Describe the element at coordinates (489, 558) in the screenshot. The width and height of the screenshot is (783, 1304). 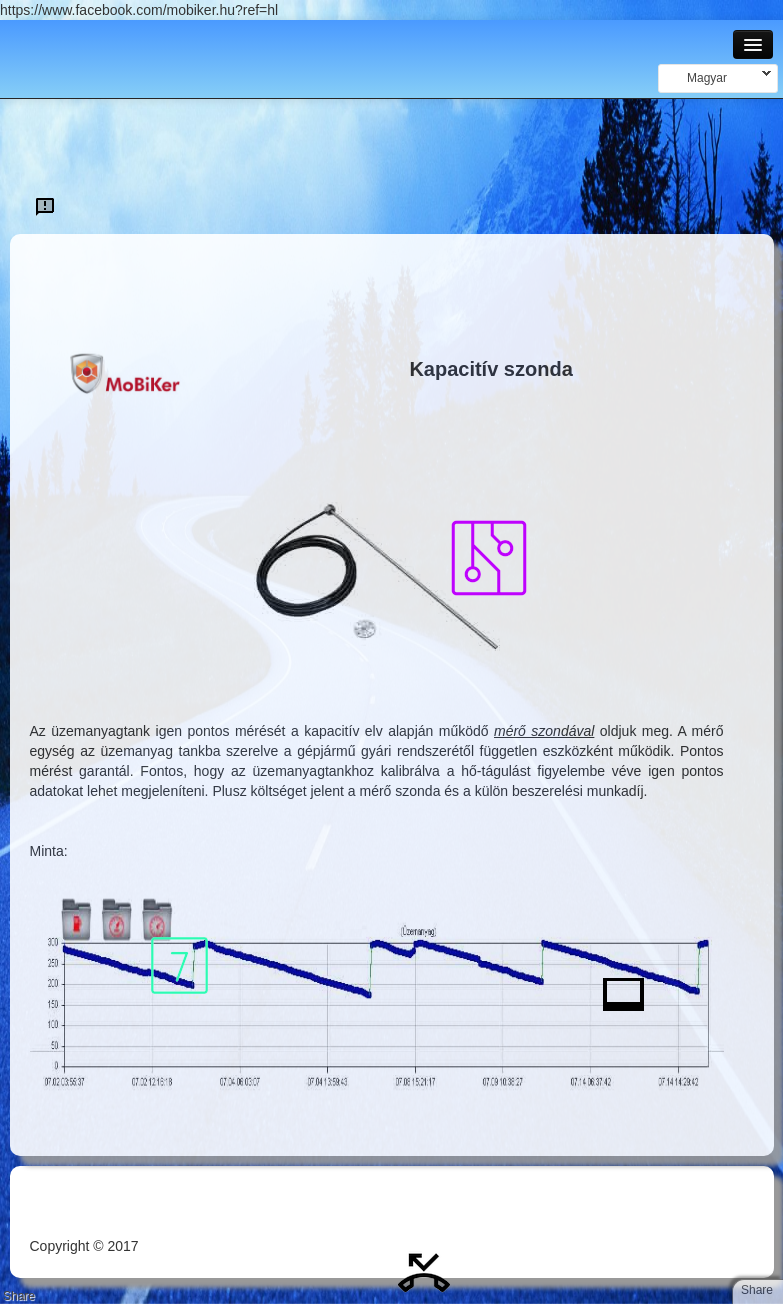
I see `access hardware or circuit settings` at that location.